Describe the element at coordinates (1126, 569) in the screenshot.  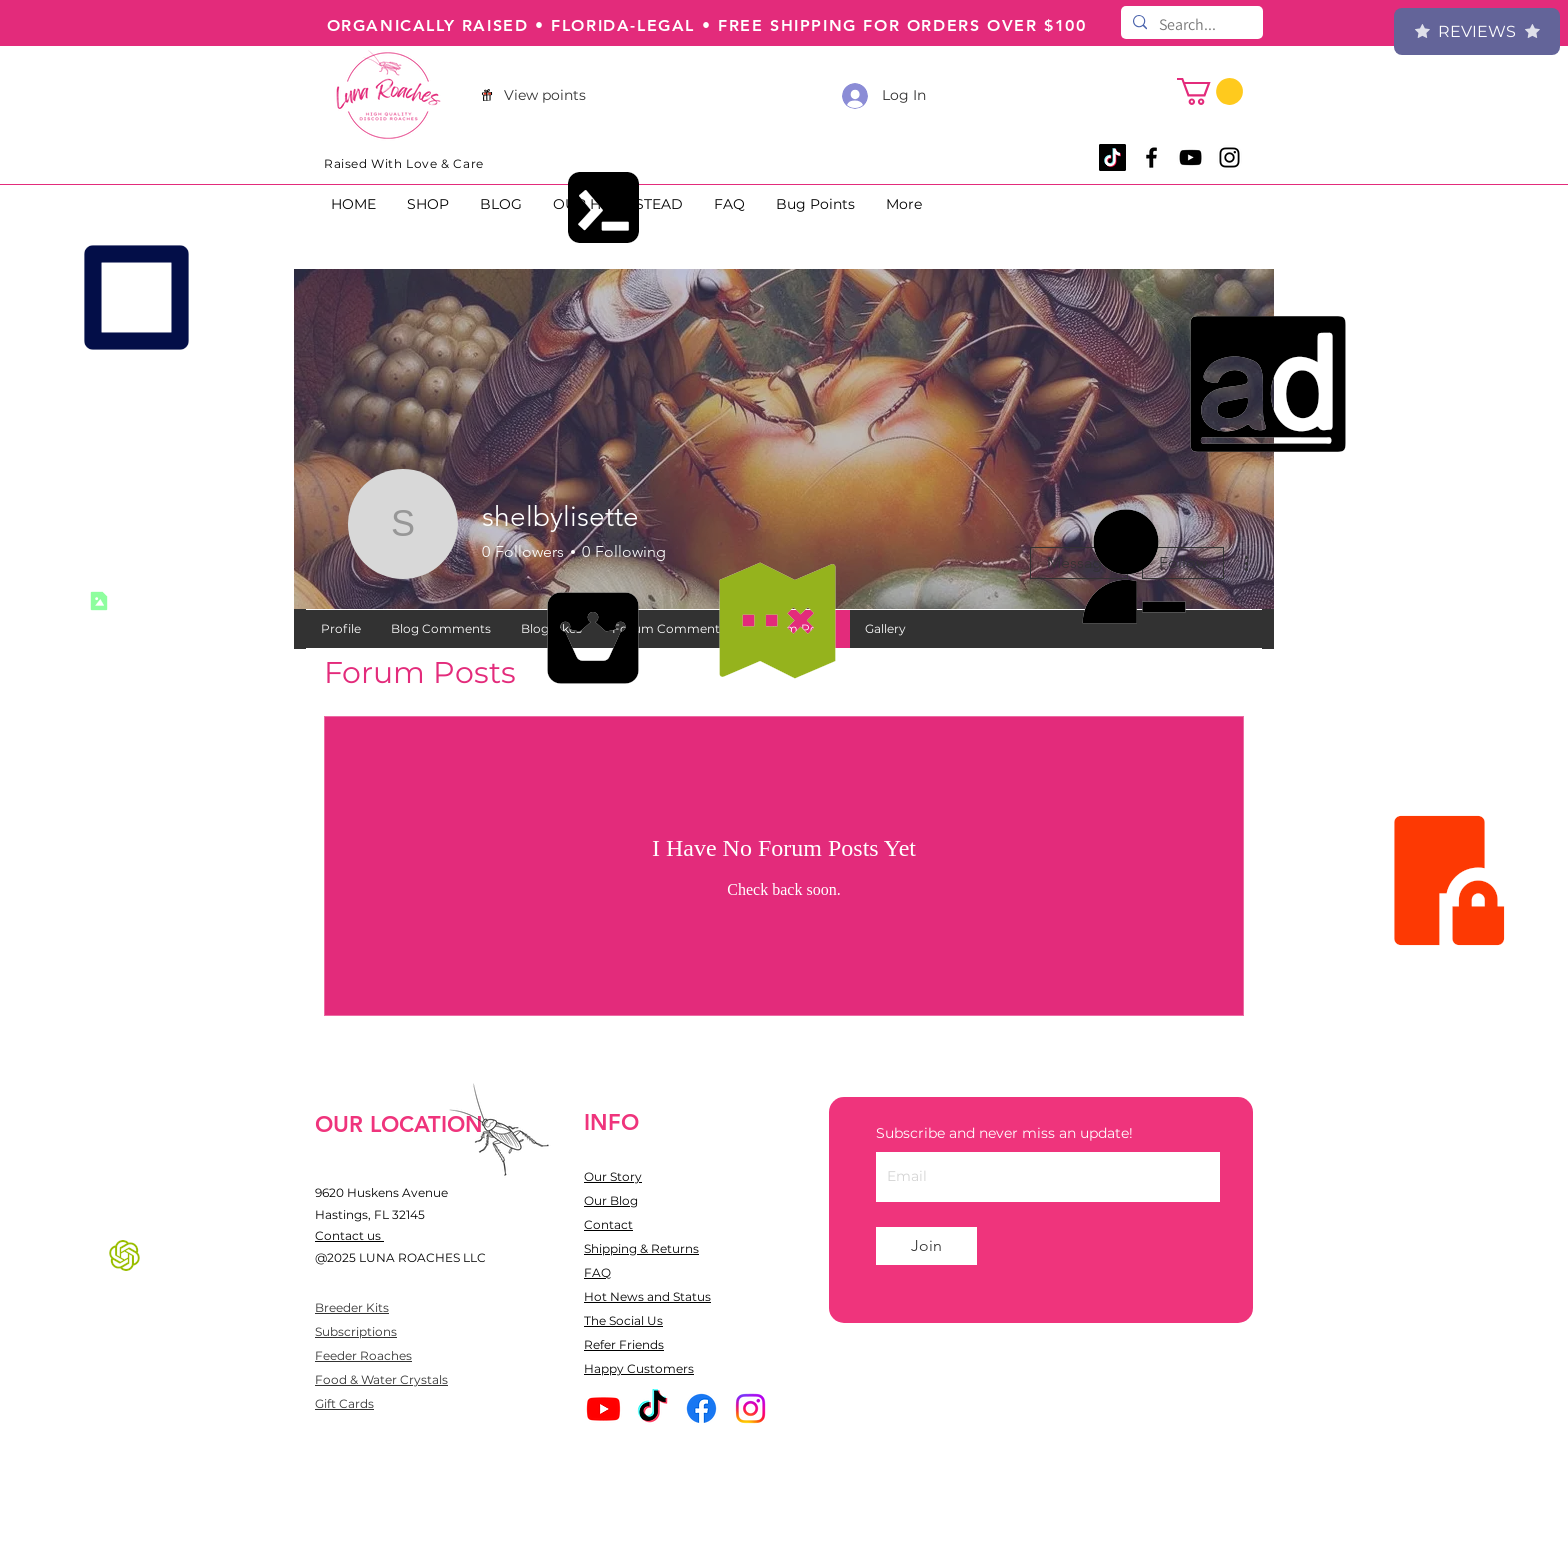
I see `remove a user or contact` at that location.